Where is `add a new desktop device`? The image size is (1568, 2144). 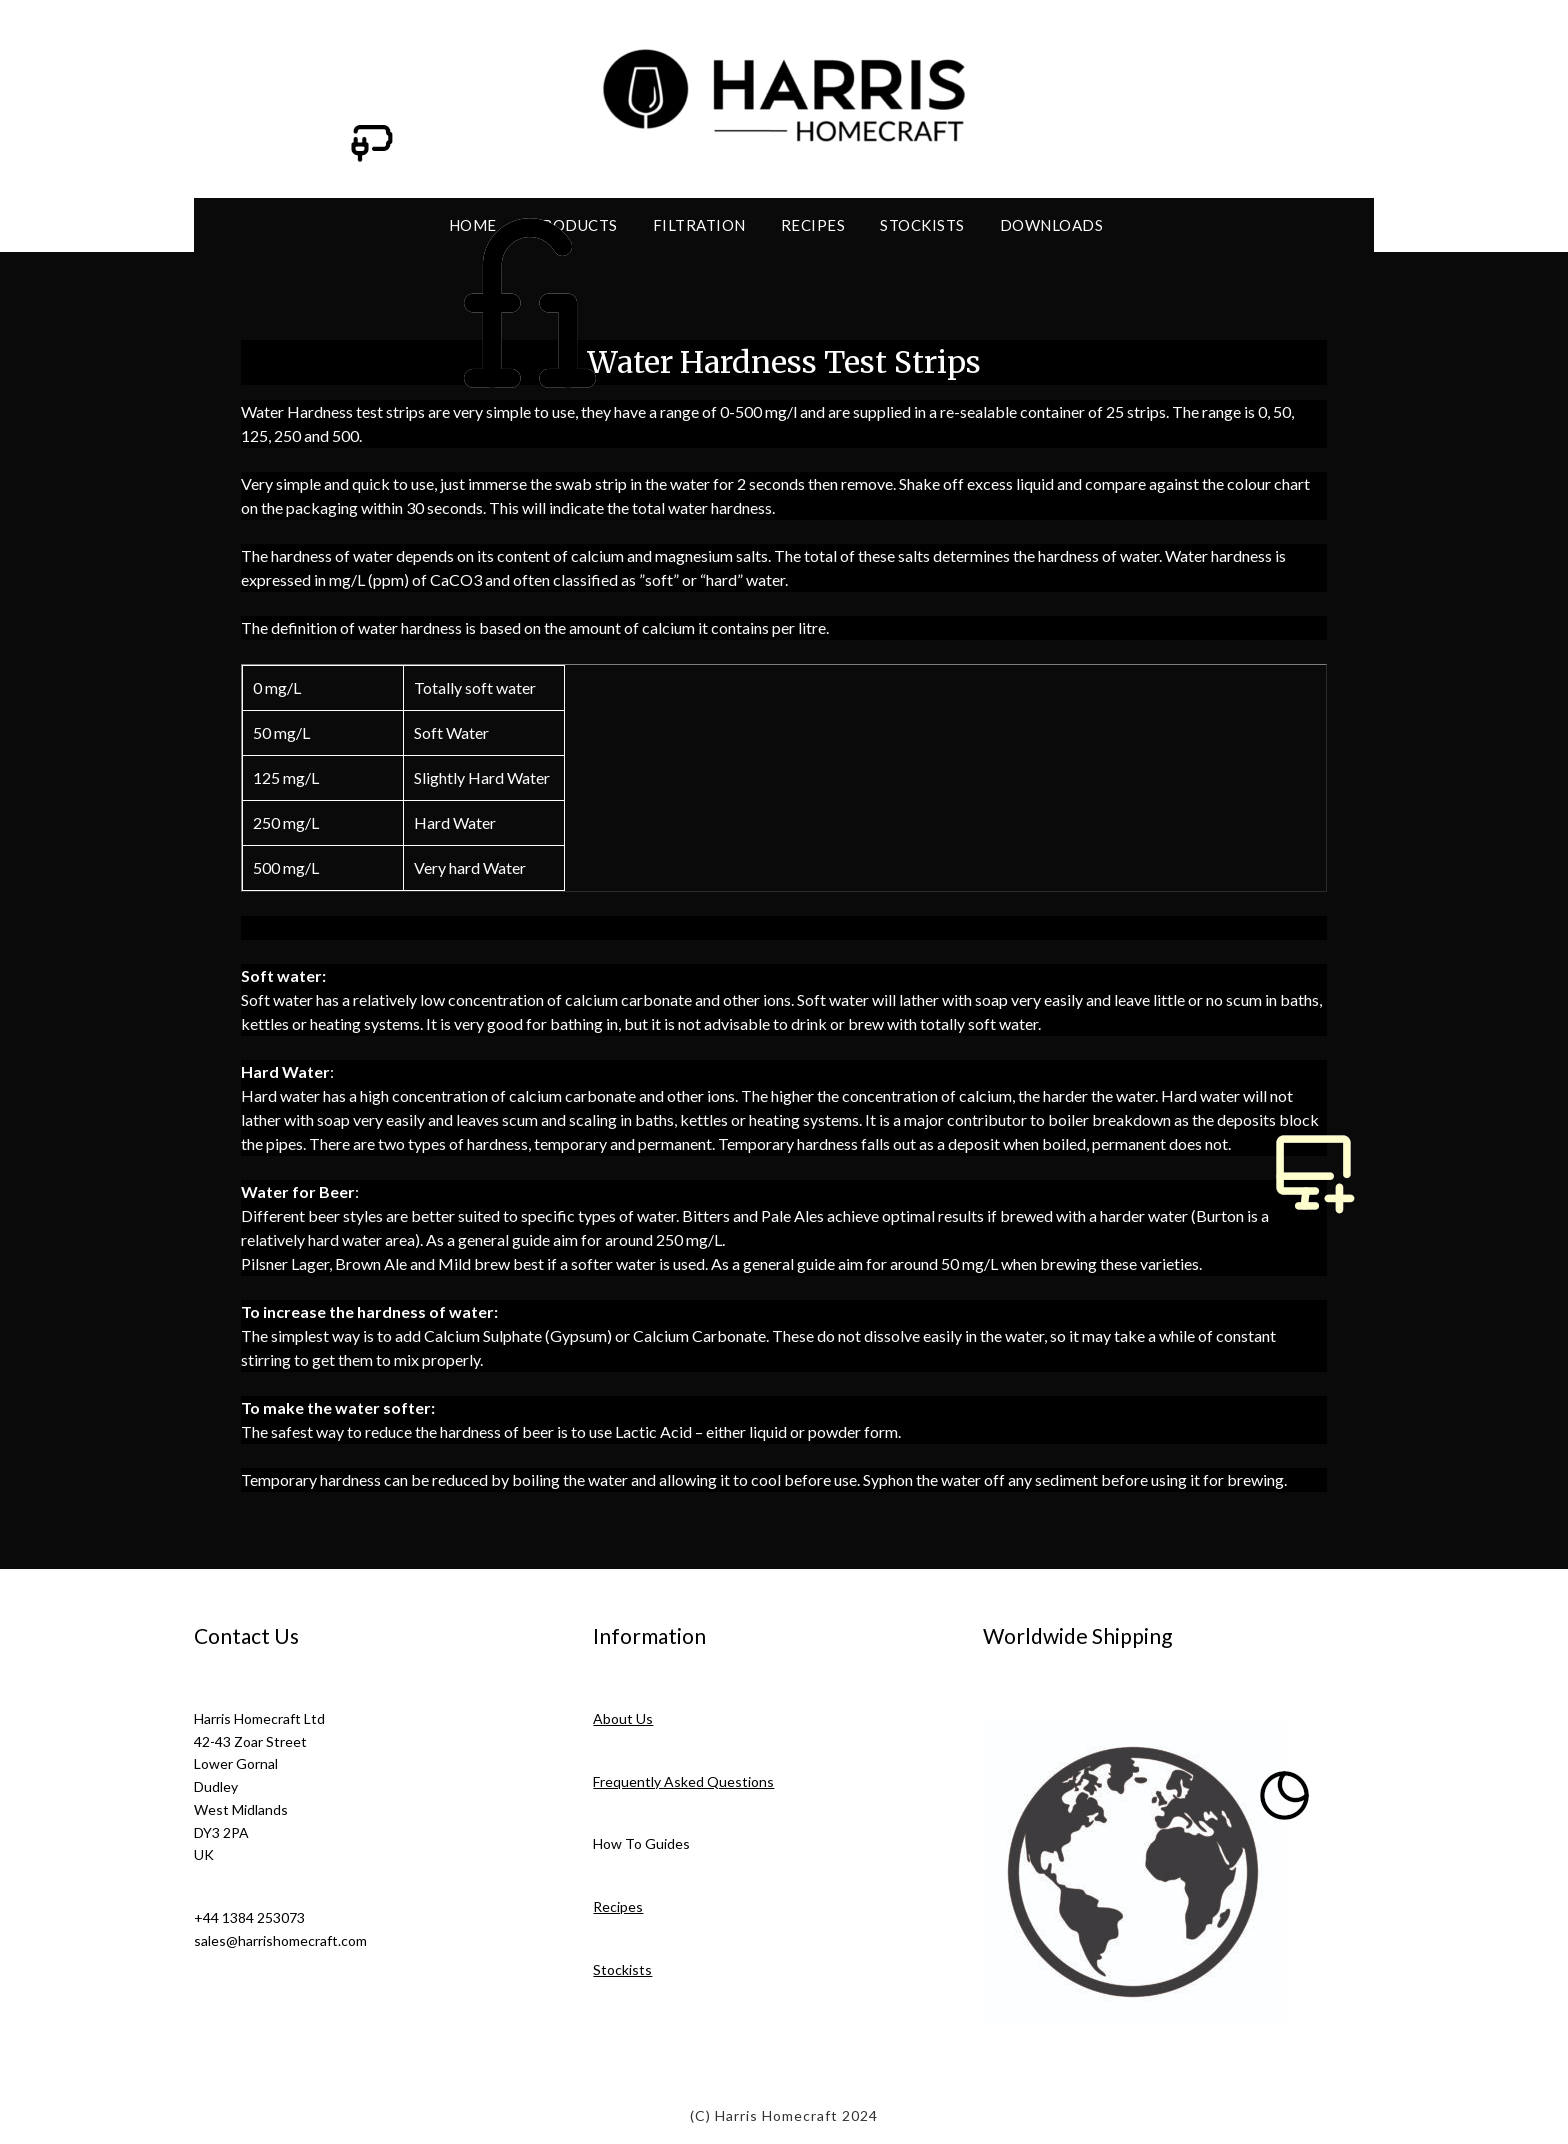 add a new desktop device is located at coordinates (1313, 1172).